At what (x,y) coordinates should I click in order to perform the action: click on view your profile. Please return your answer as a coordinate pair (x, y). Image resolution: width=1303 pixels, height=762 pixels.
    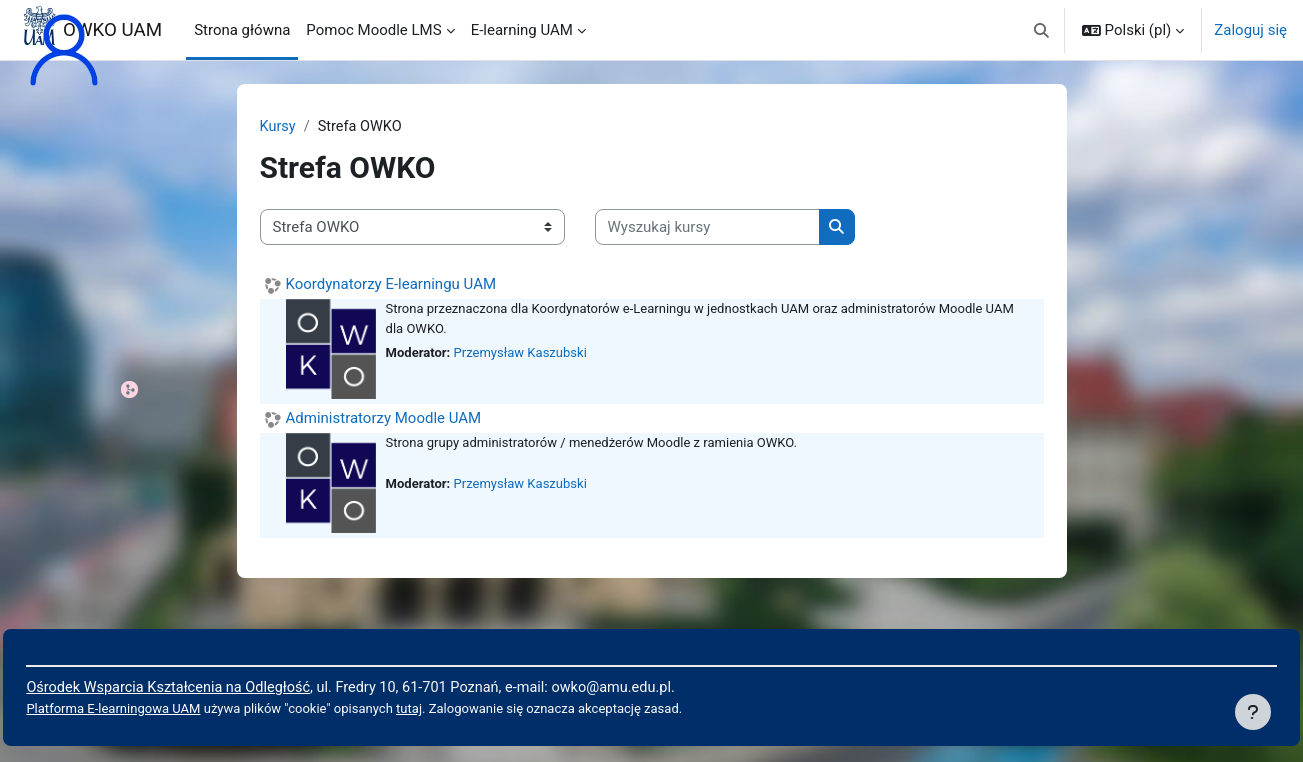
    Looking at the image, I should click on (64, 50).